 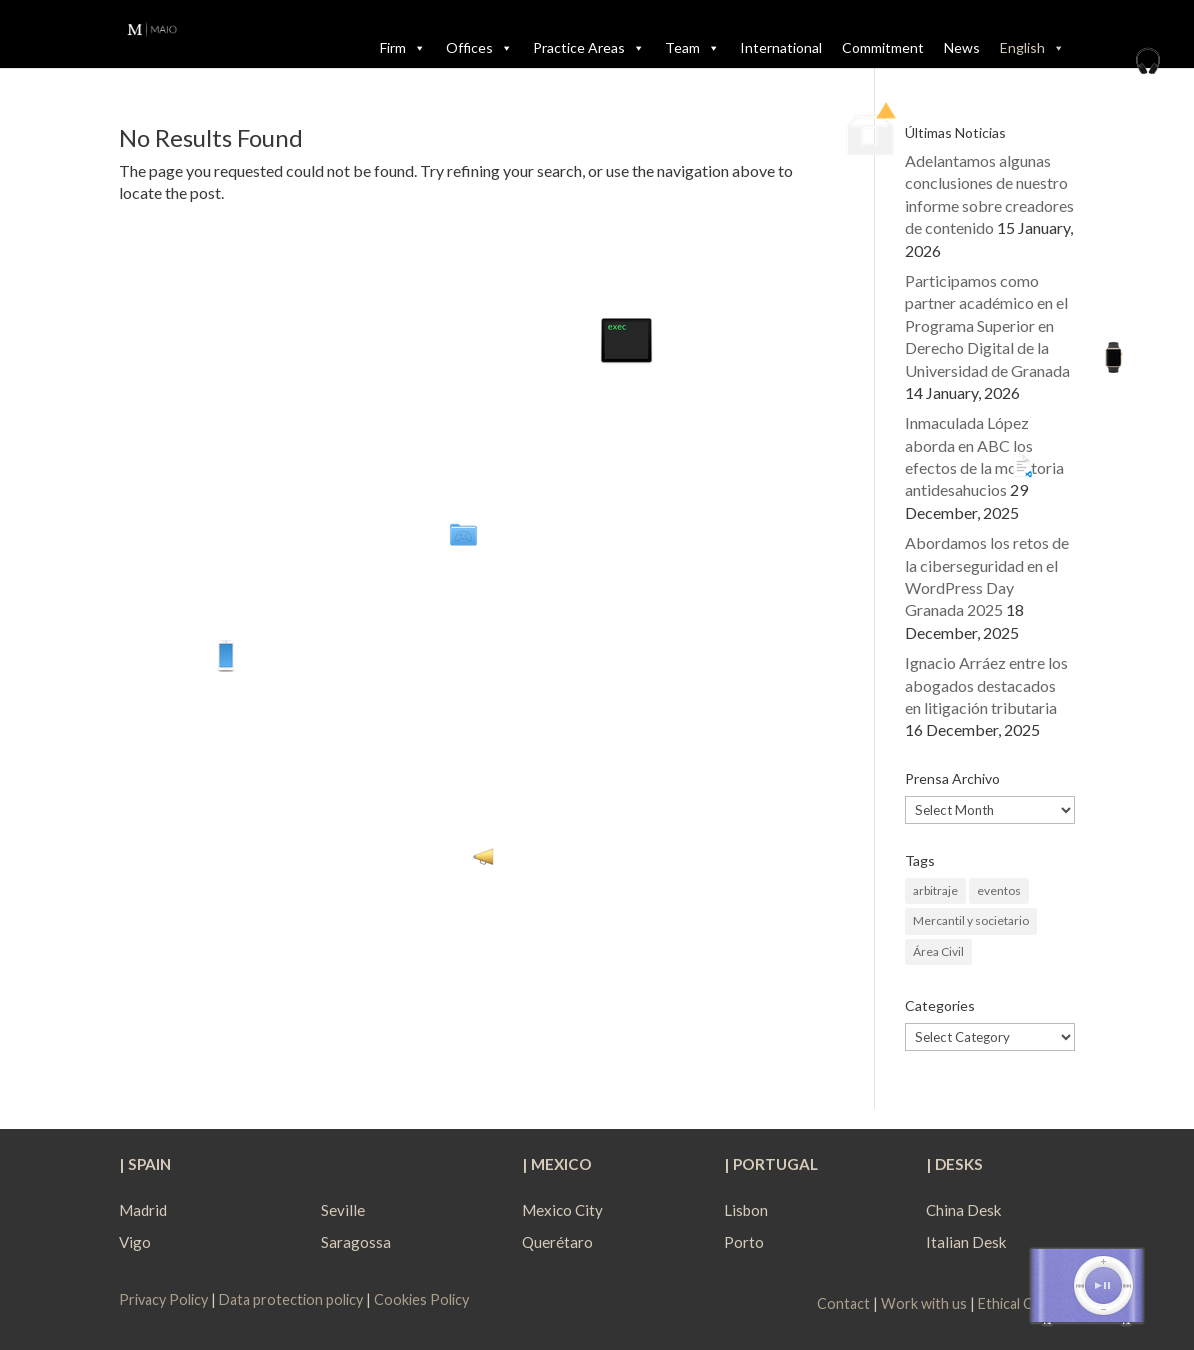 I want to click on access automator actions or workflows, so click(x=483, y=856).